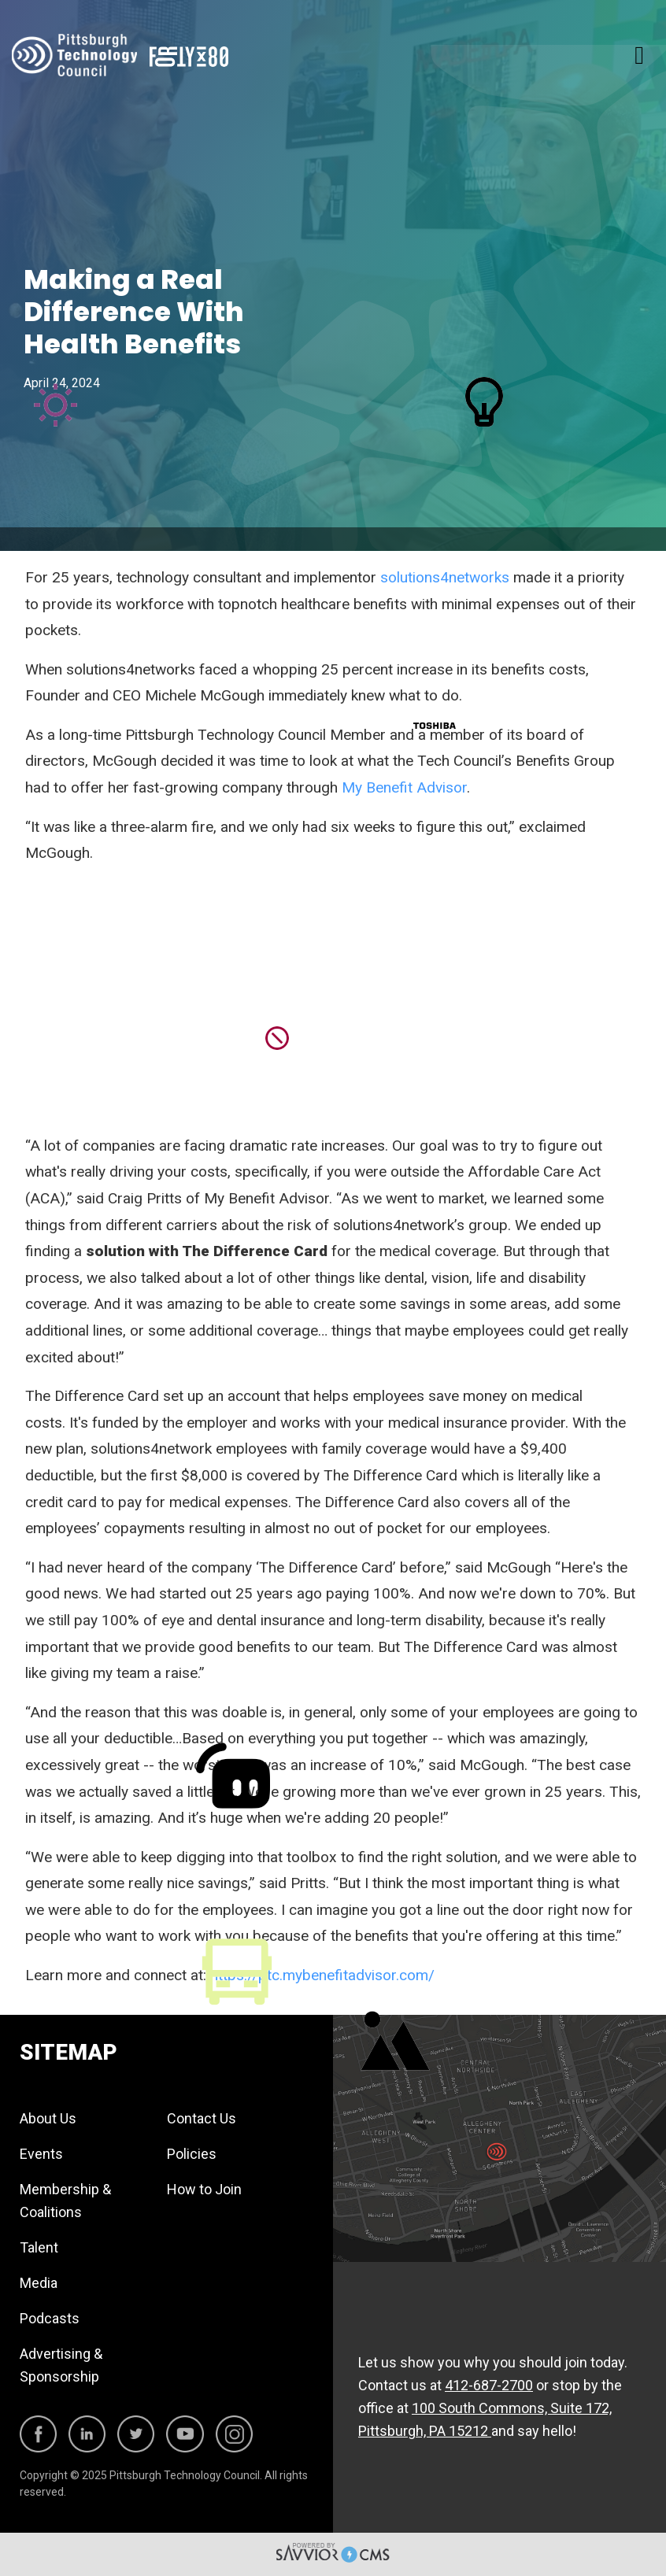  What do you see at coordinates (55, 405) in the screenshot?
I see `switch to light mode` at bounding box center [55, 405].